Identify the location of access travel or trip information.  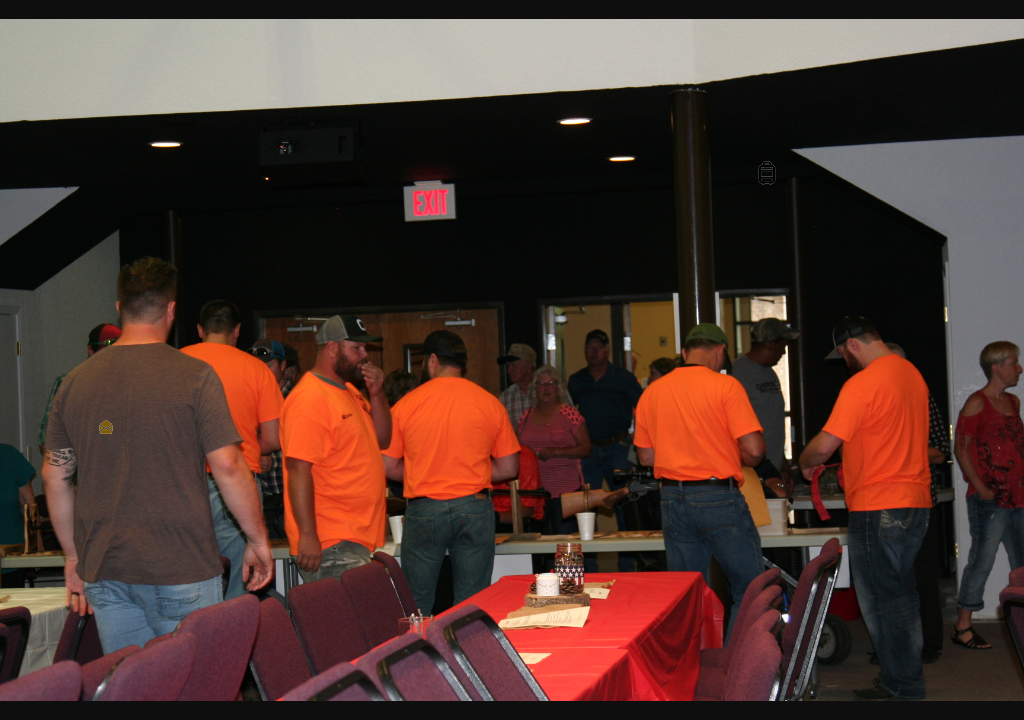
(767, 173).